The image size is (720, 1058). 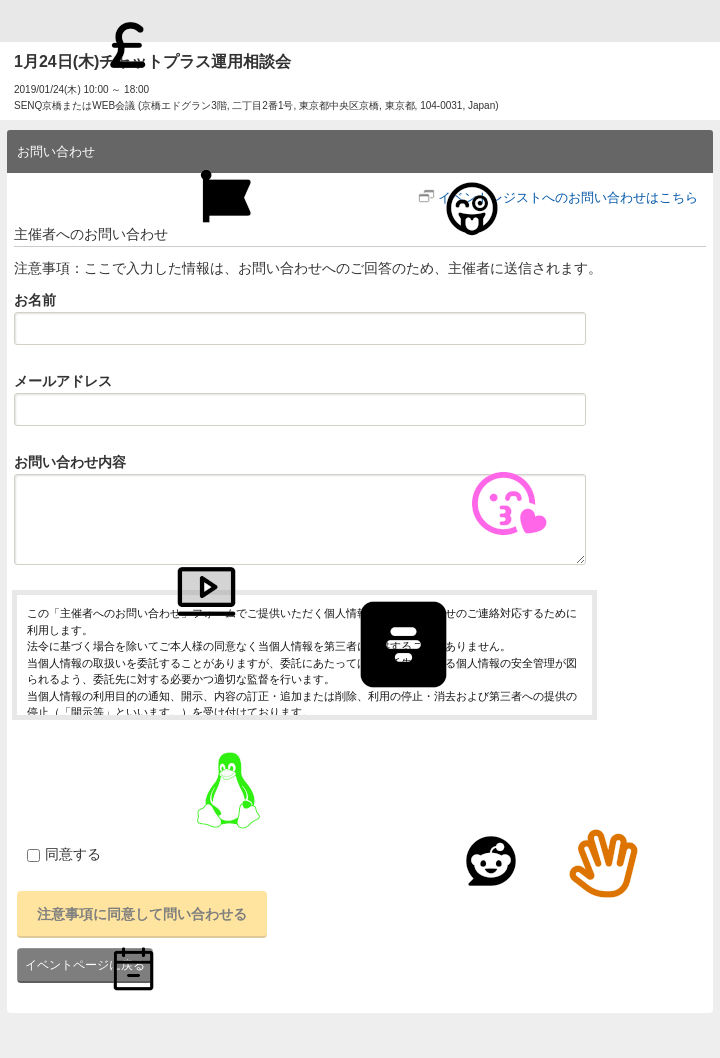 I want to click on indicates british pound sterling currency, so click(x=128, y=44).